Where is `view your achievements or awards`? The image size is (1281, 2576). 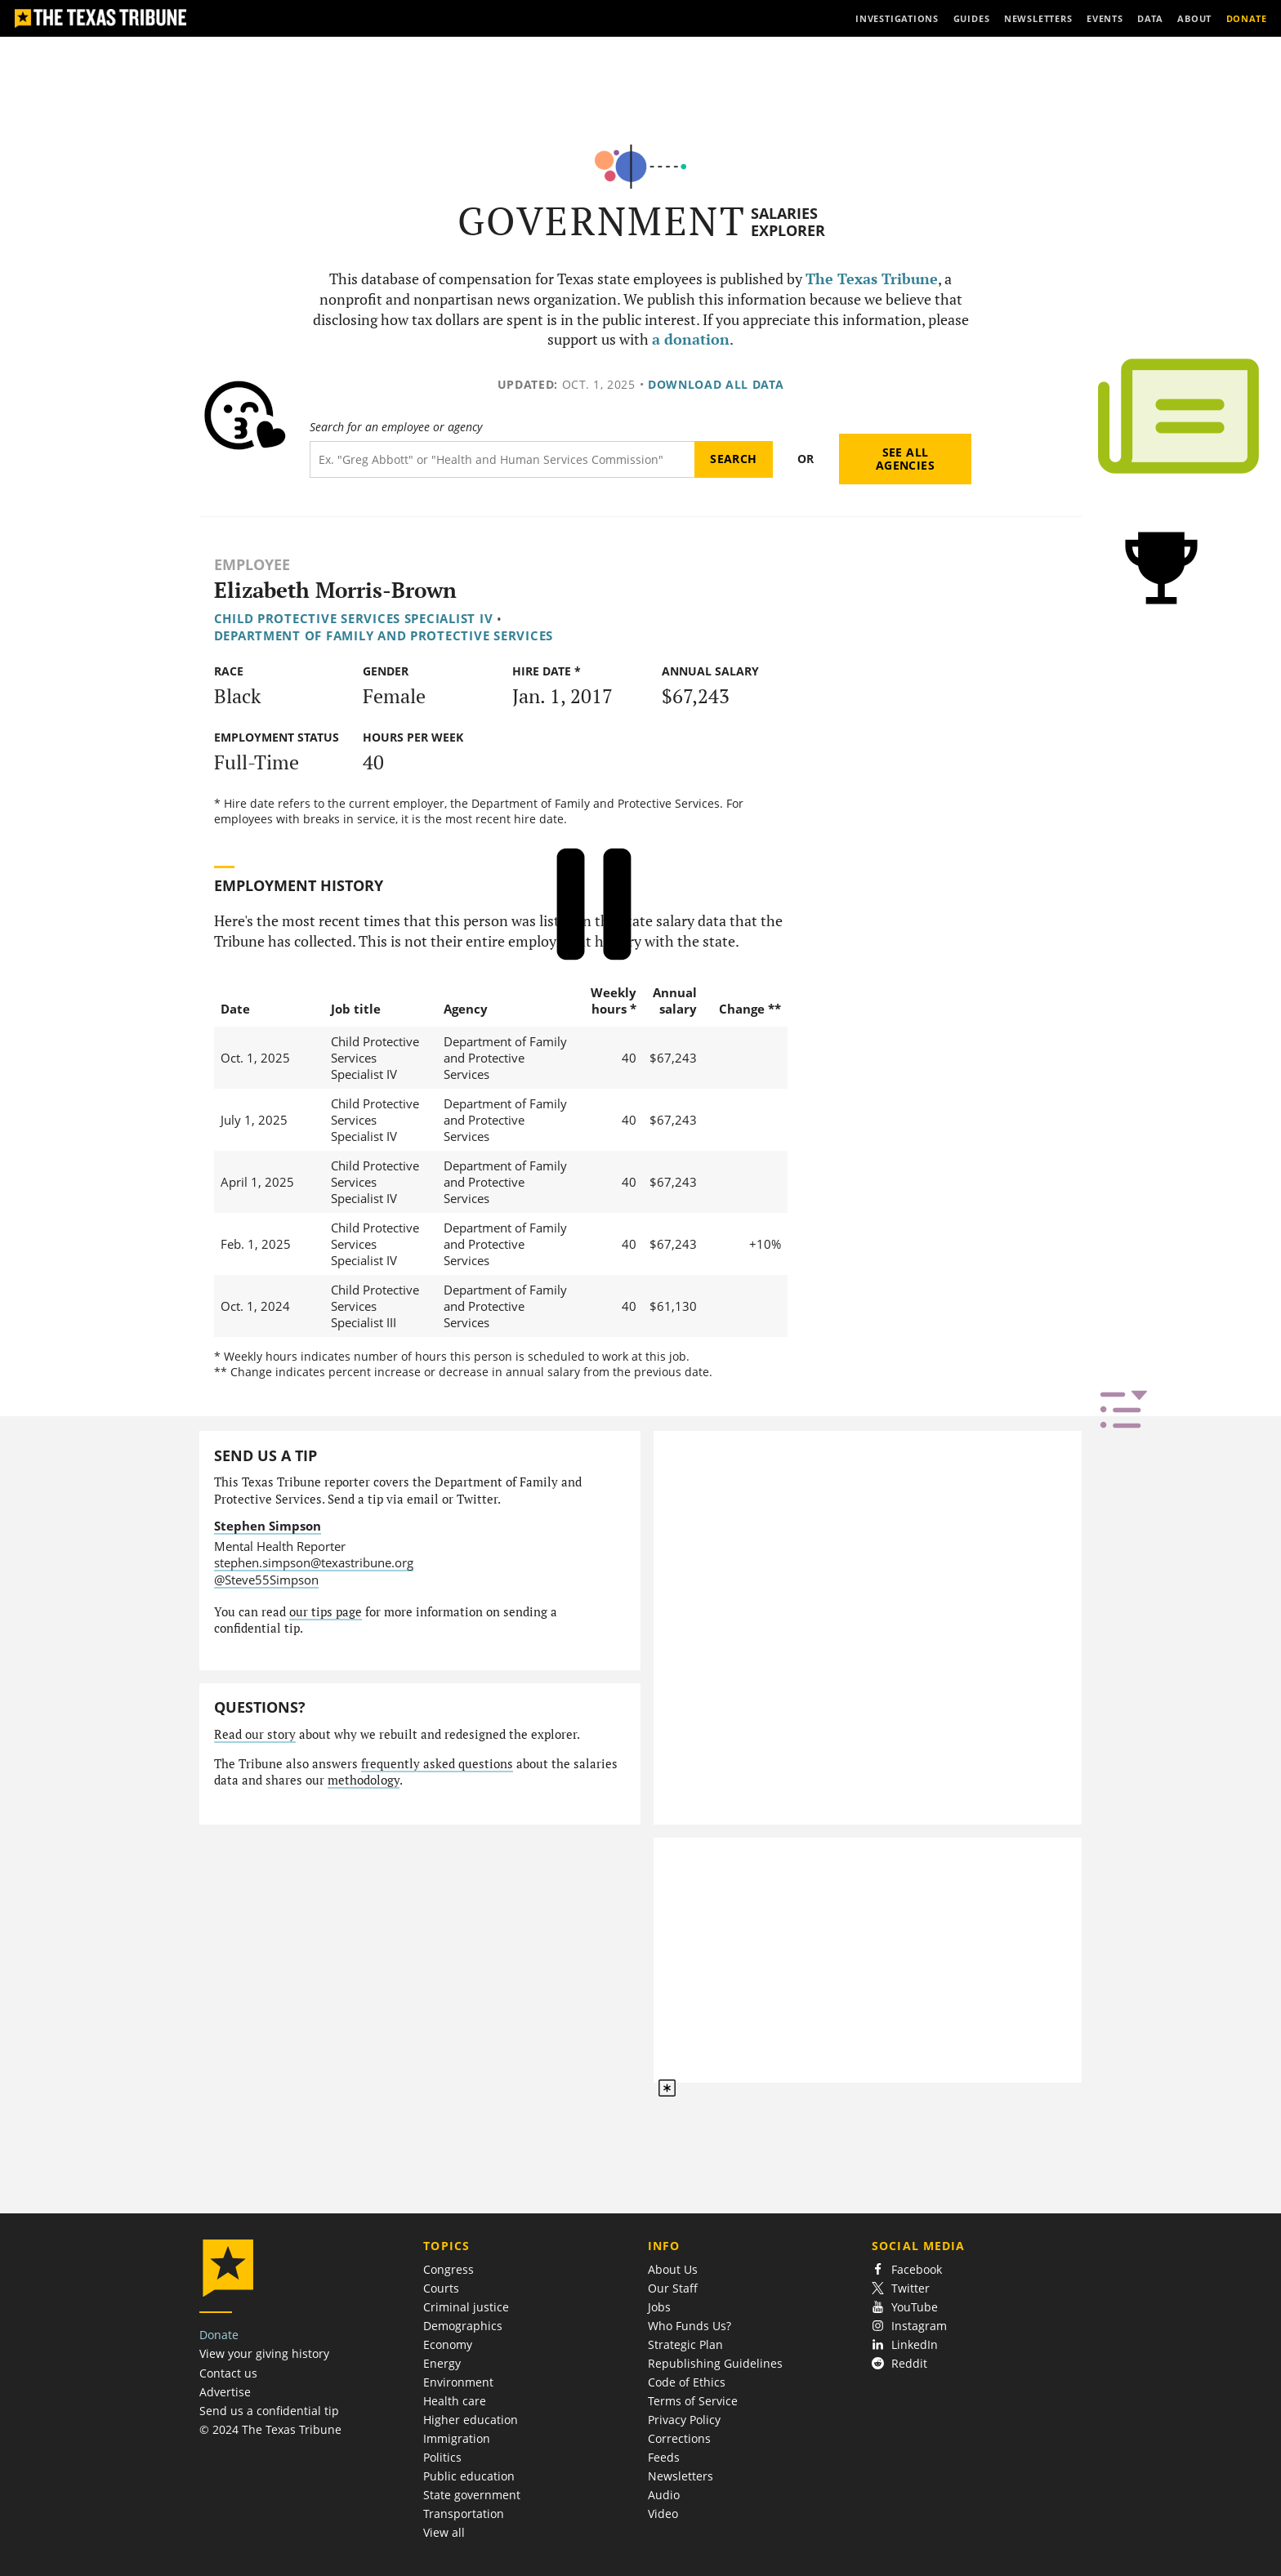 view your achievements or awards is located at coordinates (1161, 568).